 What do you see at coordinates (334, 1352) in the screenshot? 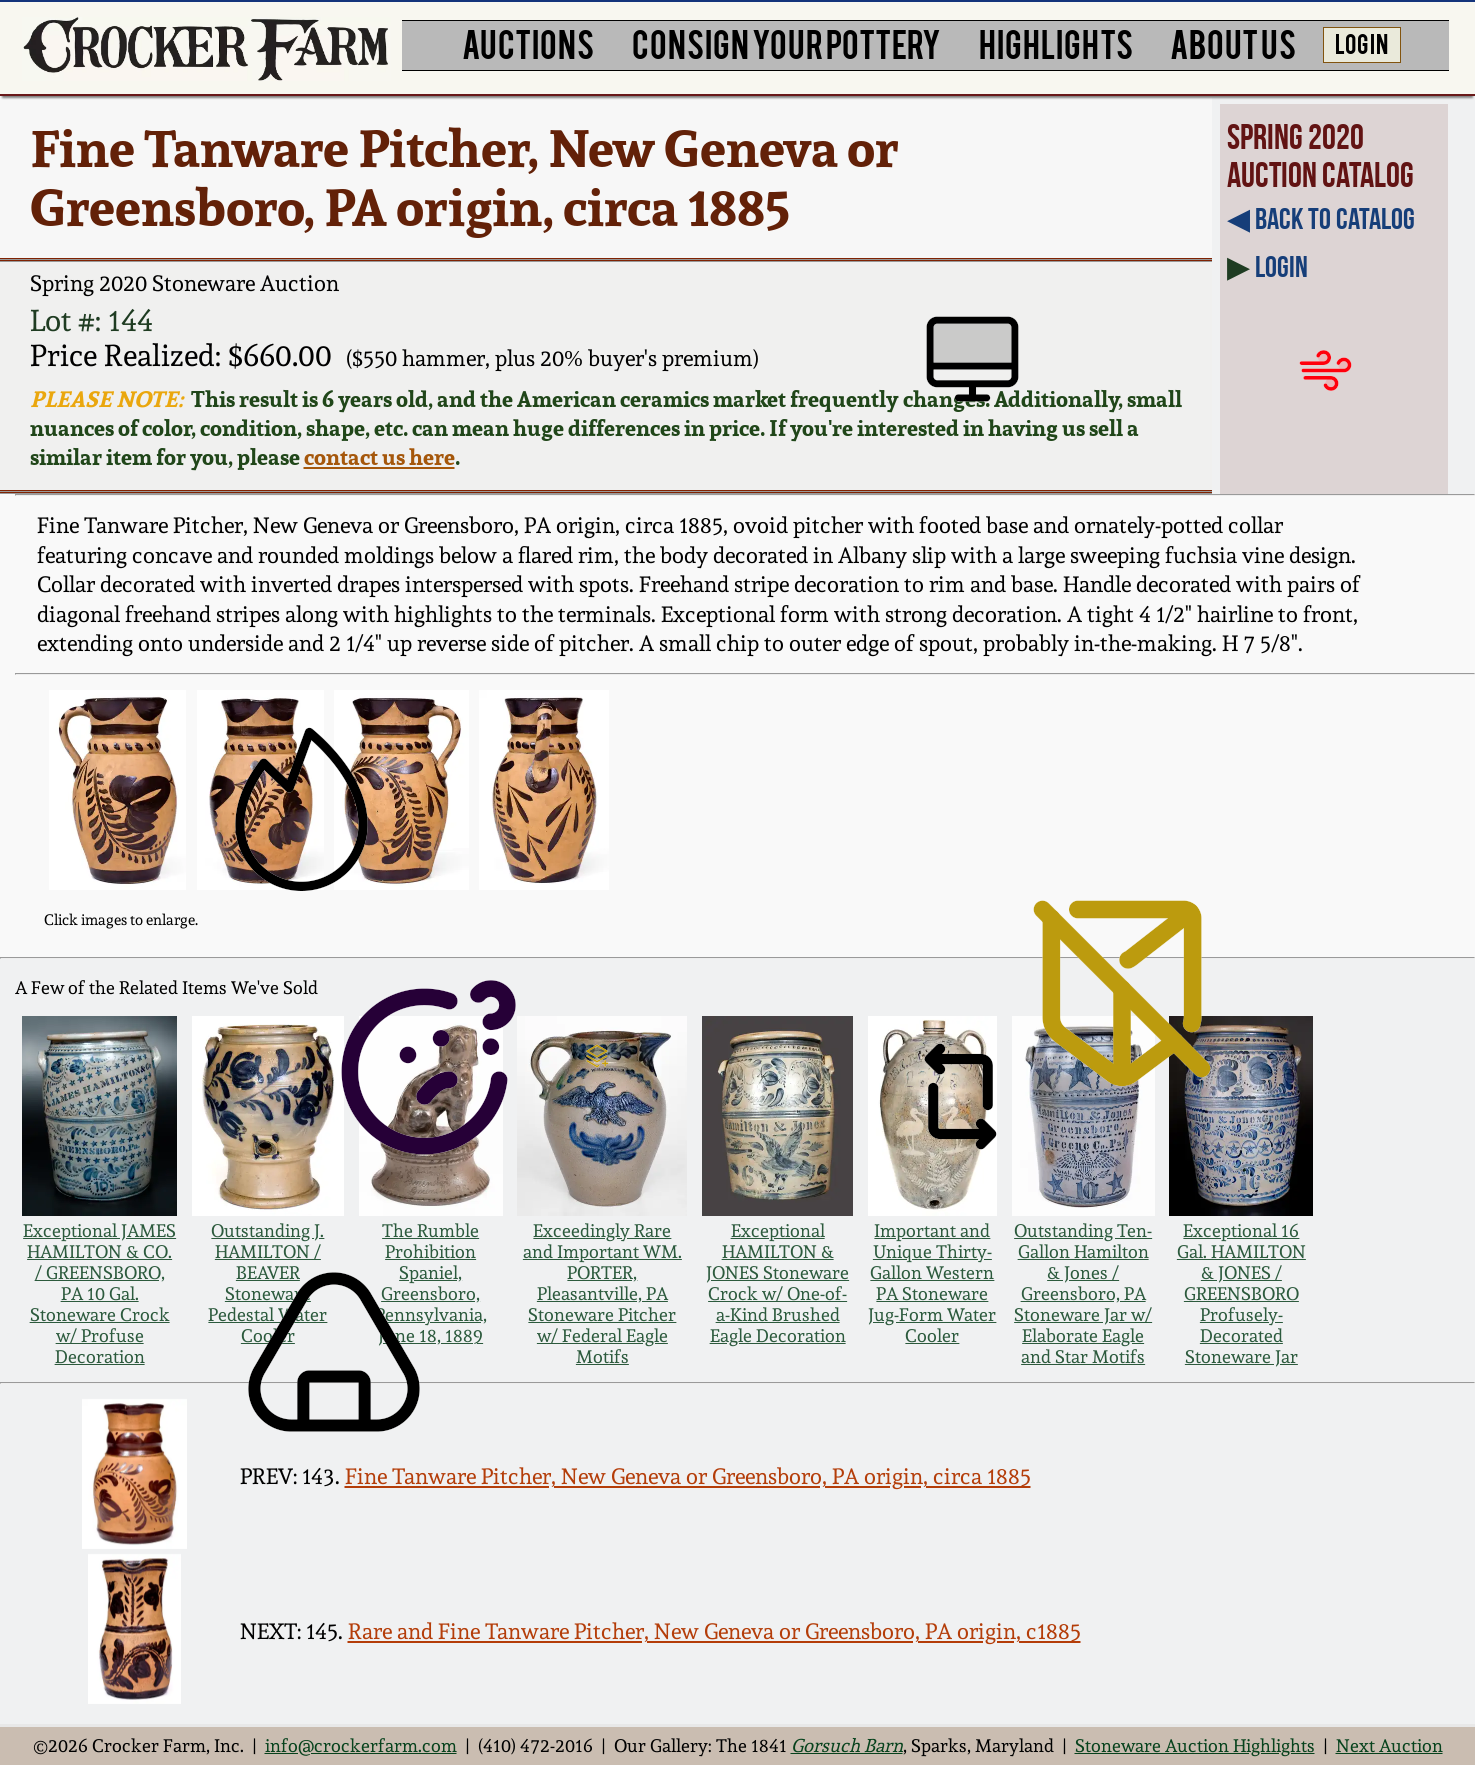
I see `browse Japanese food options` at bounding box center [334, 1352].